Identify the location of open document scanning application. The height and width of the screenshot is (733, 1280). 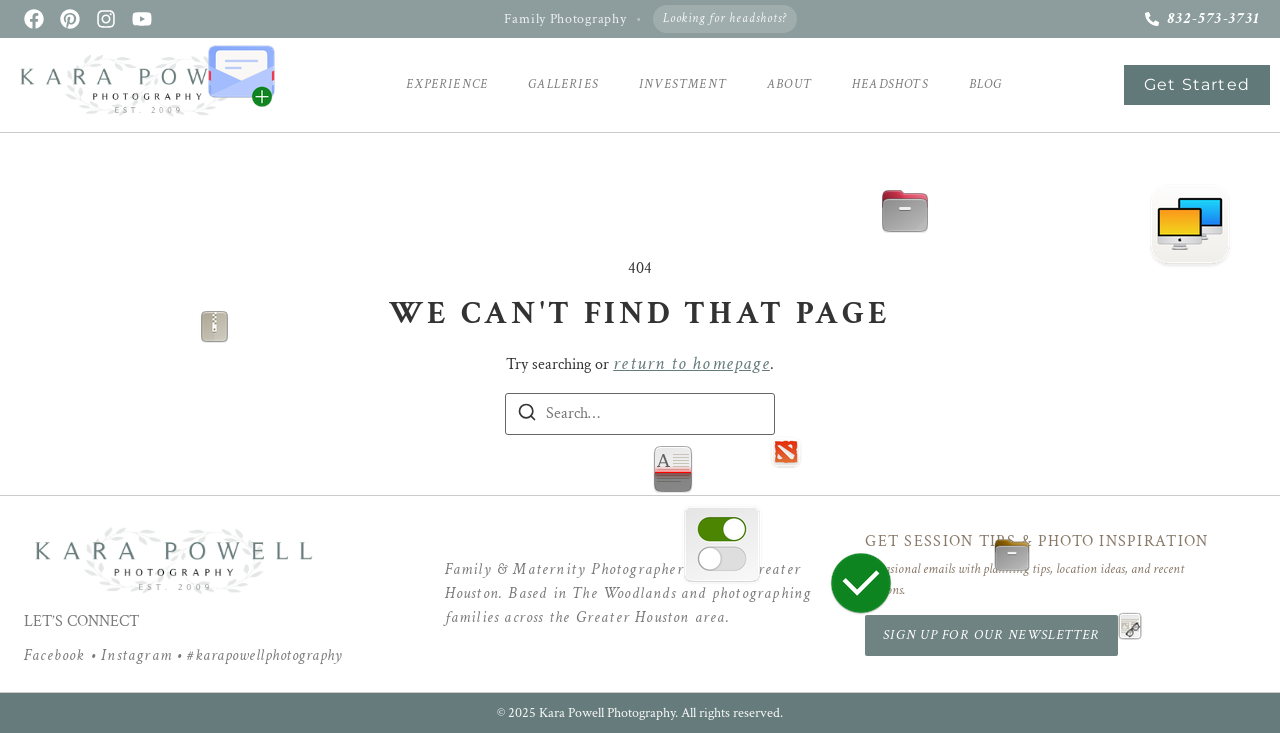
(673, 469).